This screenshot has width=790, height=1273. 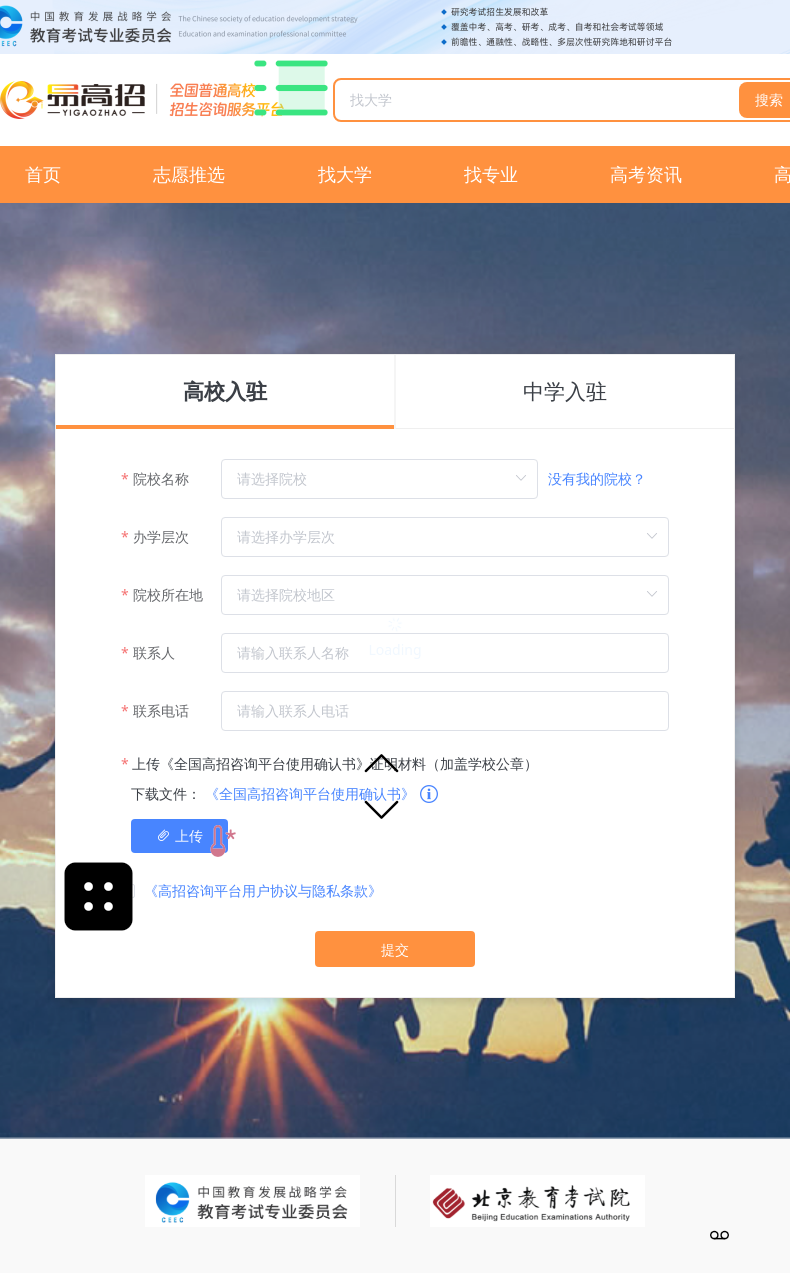 What do you see at coordinates (381, 786) in the screenshot?
I see `expand or collapse a dropdown menu` at bounding box center [381, 786].